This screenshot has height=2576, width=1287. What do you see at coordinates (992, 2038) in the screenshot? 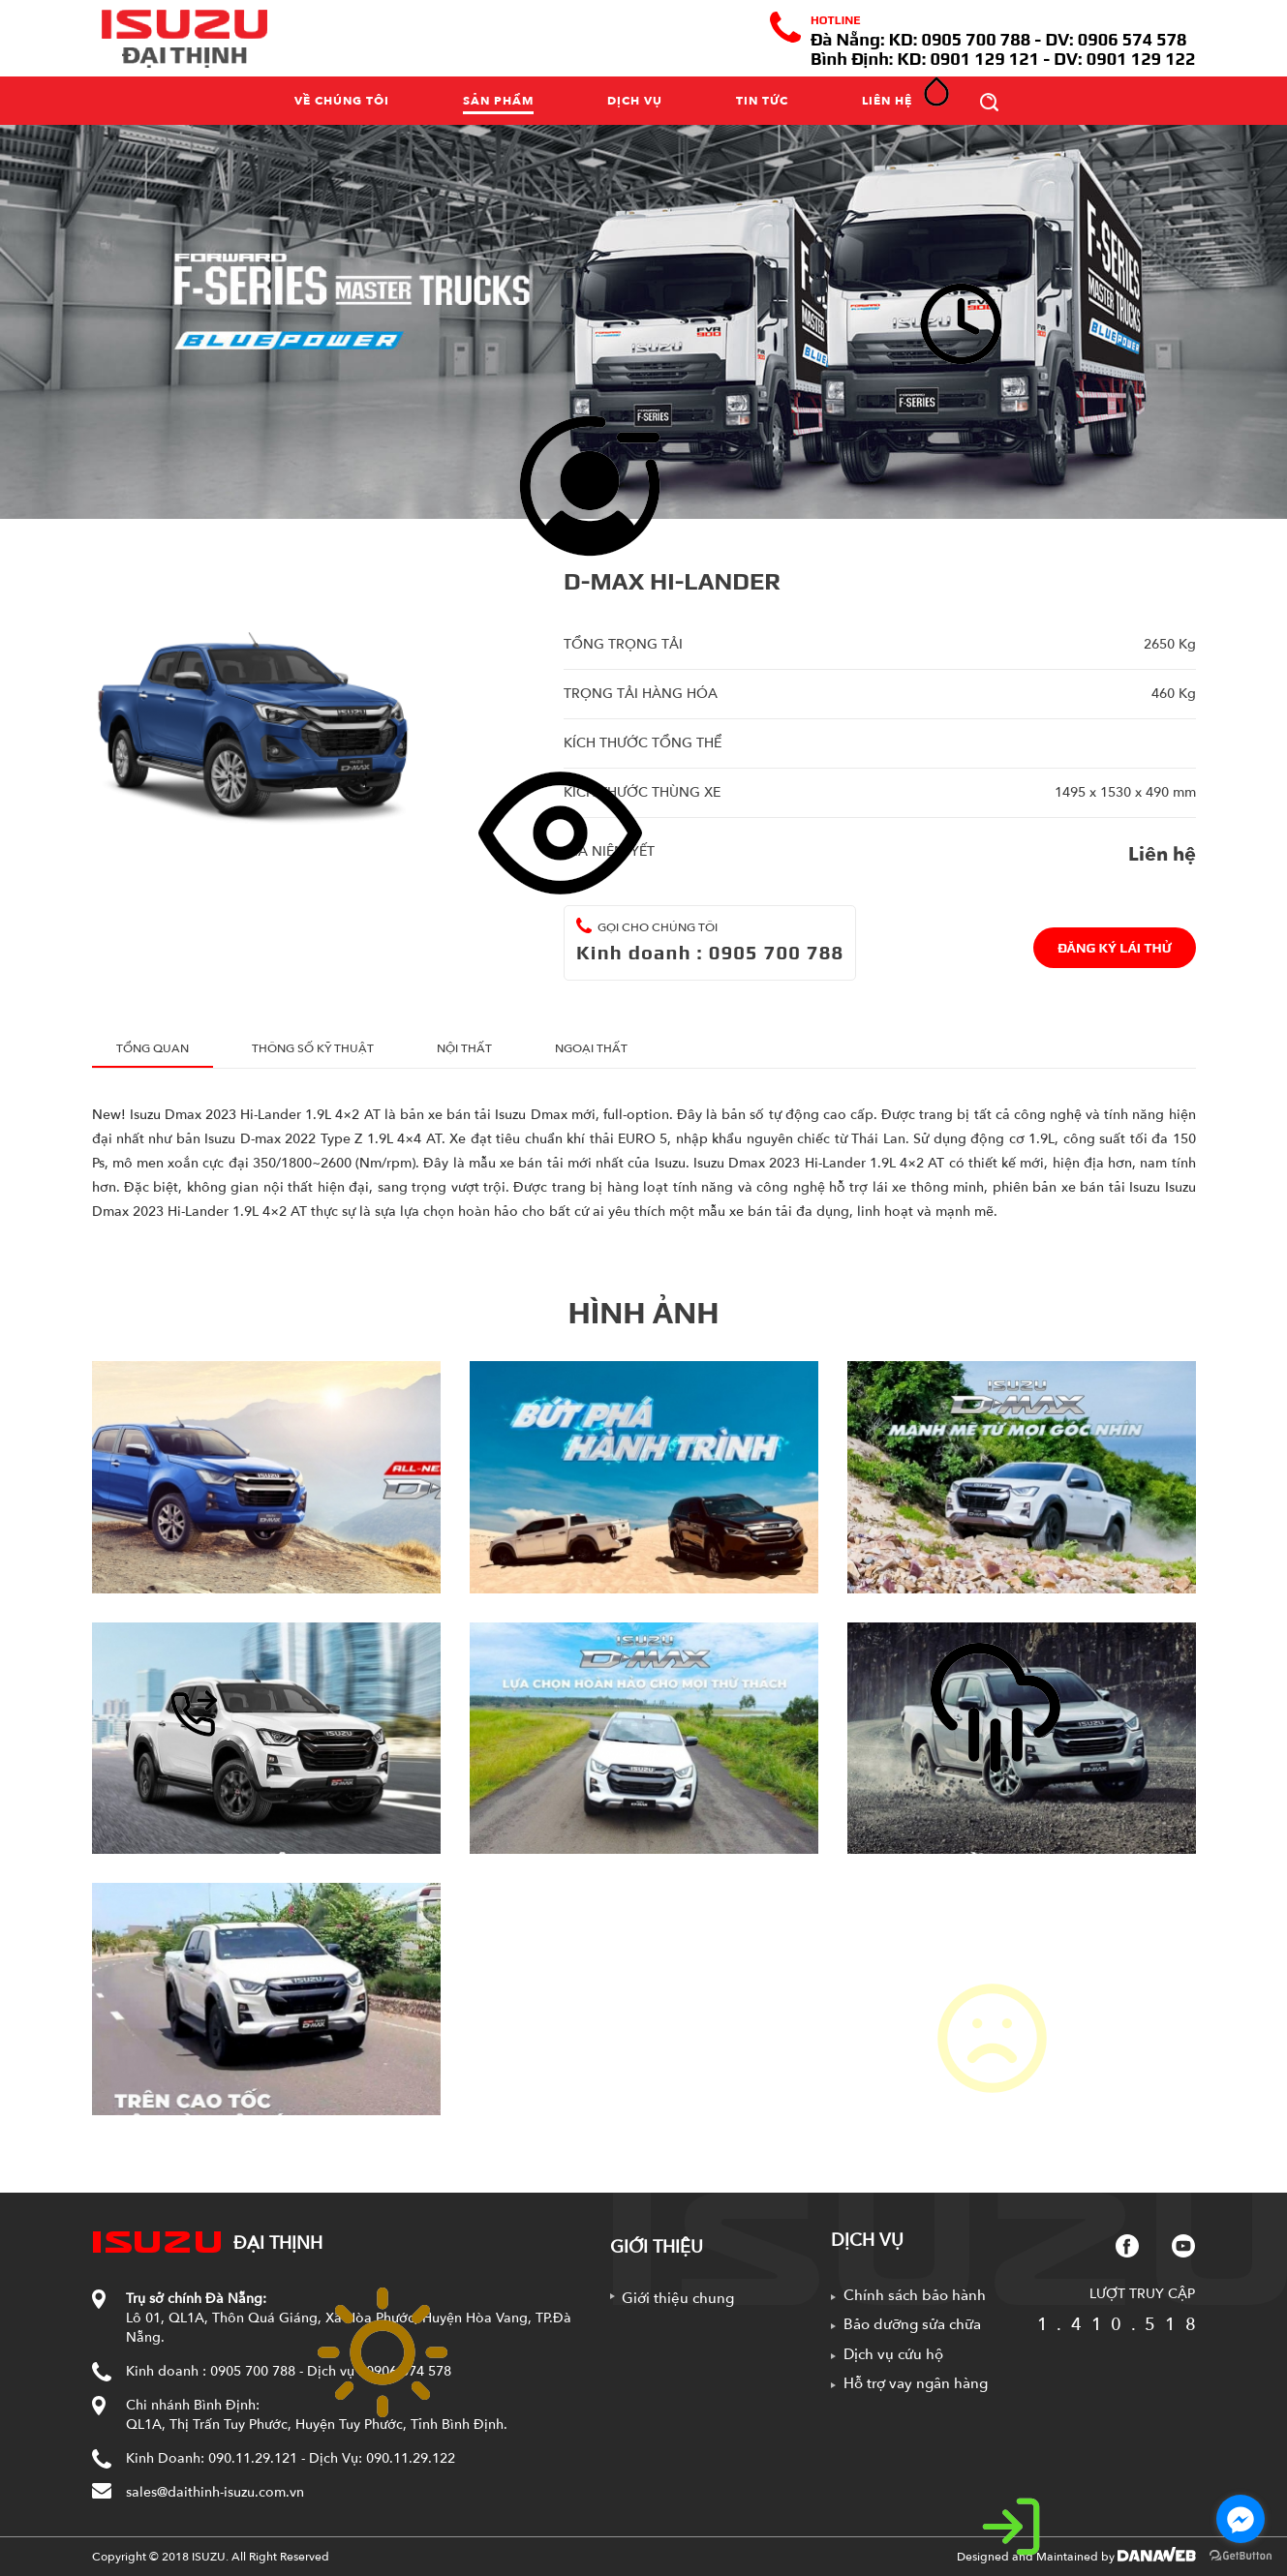
I see `submit negative feedback or rating` at bounding box center [992, 2038].